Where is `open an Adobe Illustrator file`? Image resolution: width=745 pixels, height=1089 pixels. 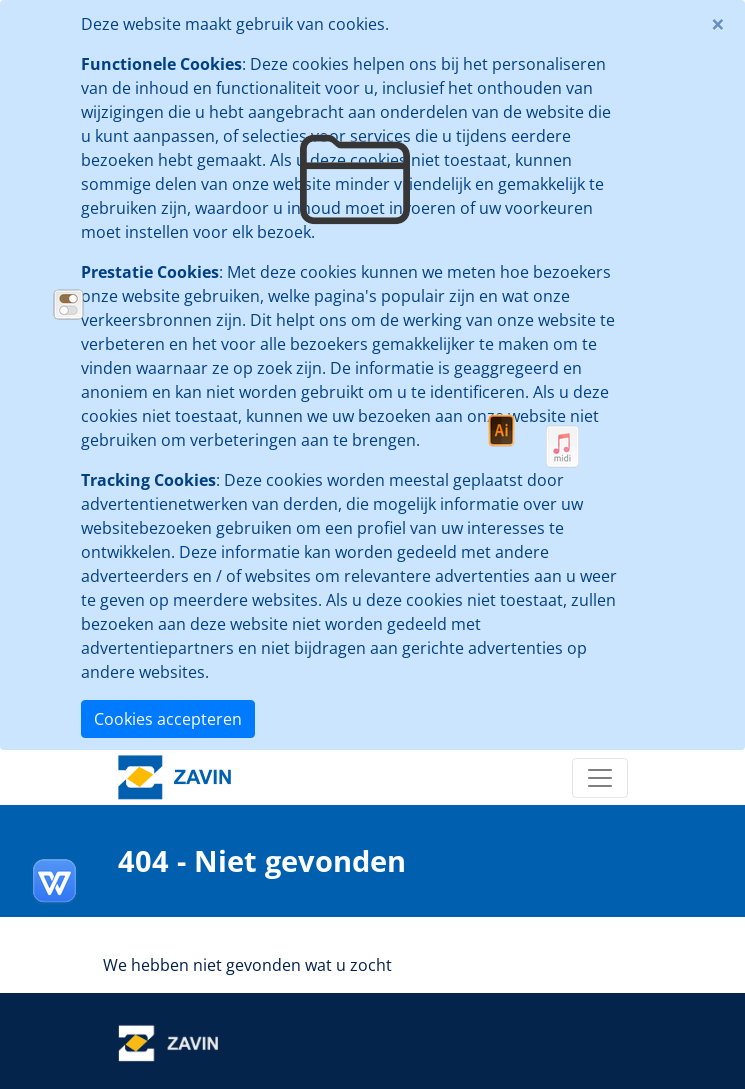
open an Adobe Illustrator file is located at coordinates (501, 430).